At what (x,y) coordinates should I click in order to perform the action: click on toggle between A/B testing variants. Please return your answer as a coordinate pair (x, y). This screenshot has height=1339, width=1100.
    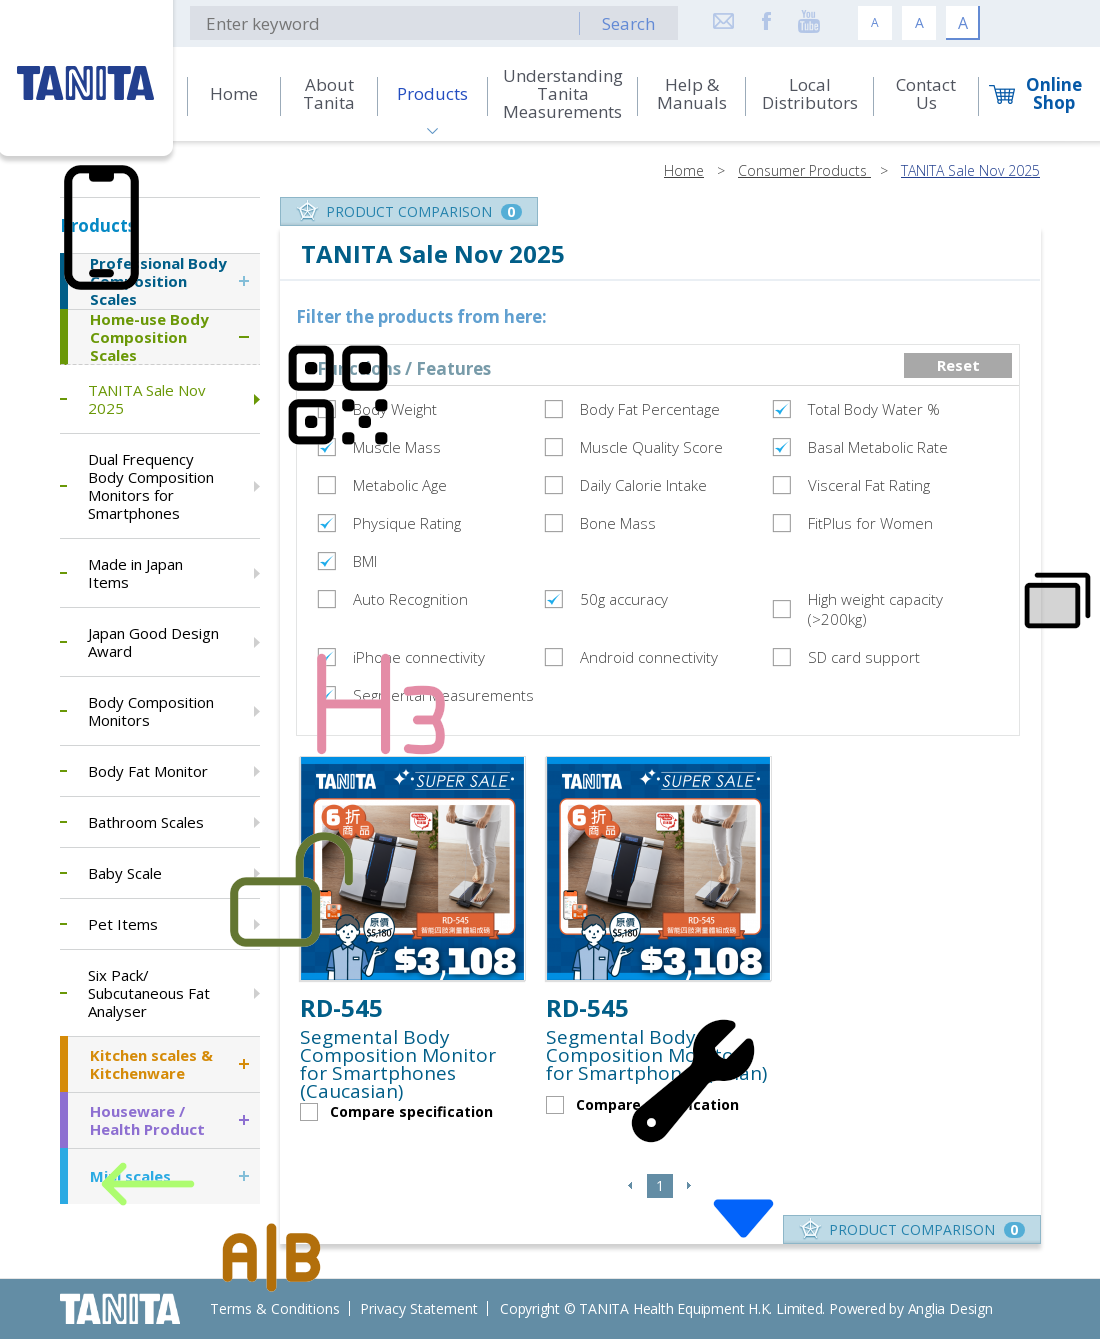
    Looking at the image, I should click on (271, 1257).